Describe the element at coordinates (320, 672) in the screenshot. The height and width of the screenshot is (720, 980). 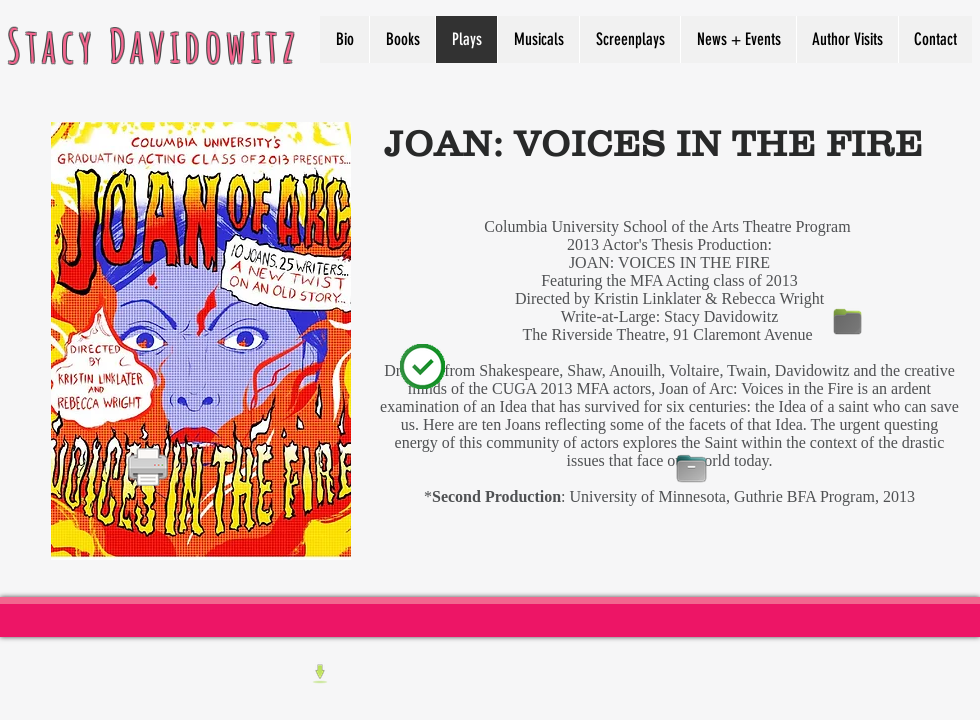
I see `save the current file or document` at that location.